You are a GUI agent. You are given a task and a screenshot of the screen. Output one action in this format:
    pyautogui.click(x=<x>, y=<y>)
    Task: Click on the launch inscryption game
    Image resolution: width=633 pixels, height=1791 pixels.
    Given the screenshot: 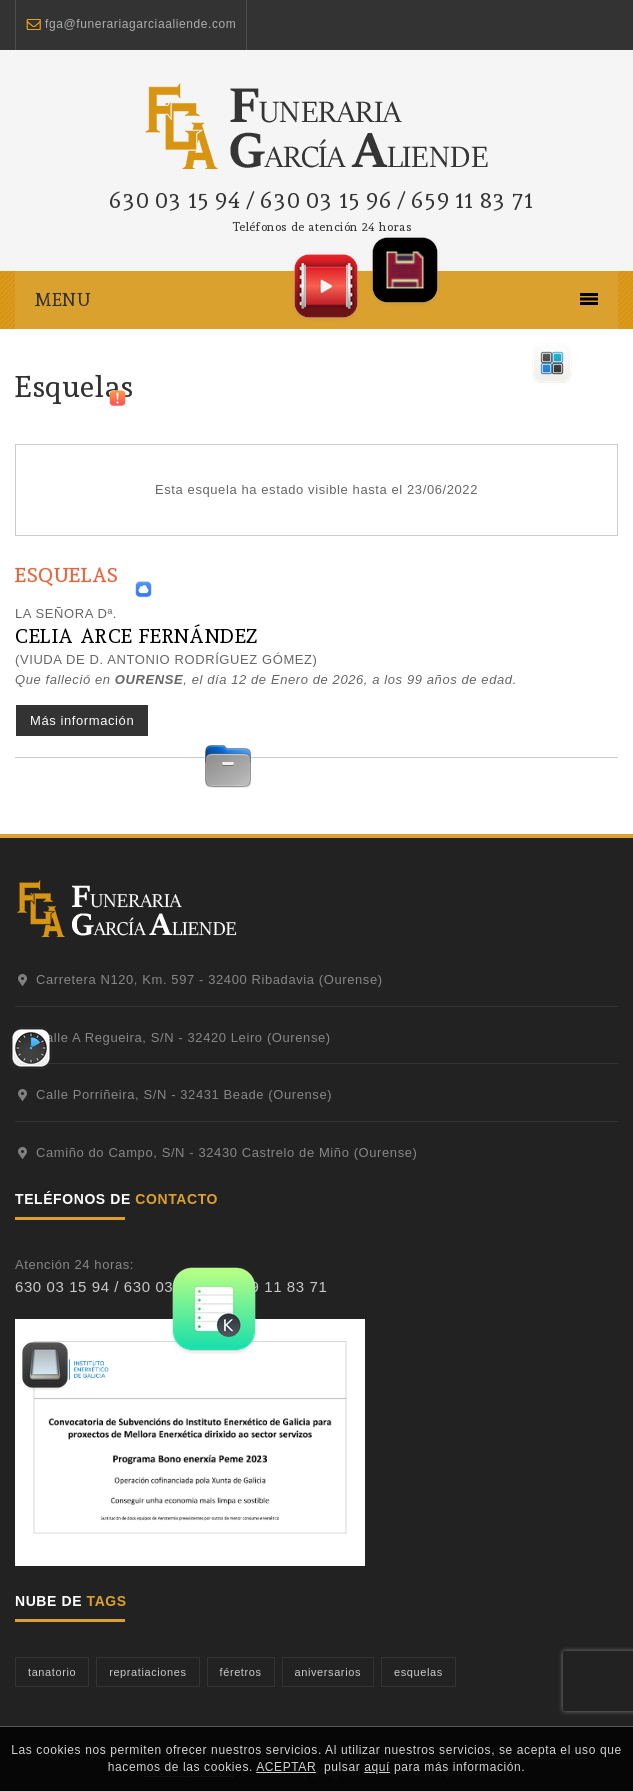 What is the action you would take?
    pyautogui.click(x=405, y=270)
    